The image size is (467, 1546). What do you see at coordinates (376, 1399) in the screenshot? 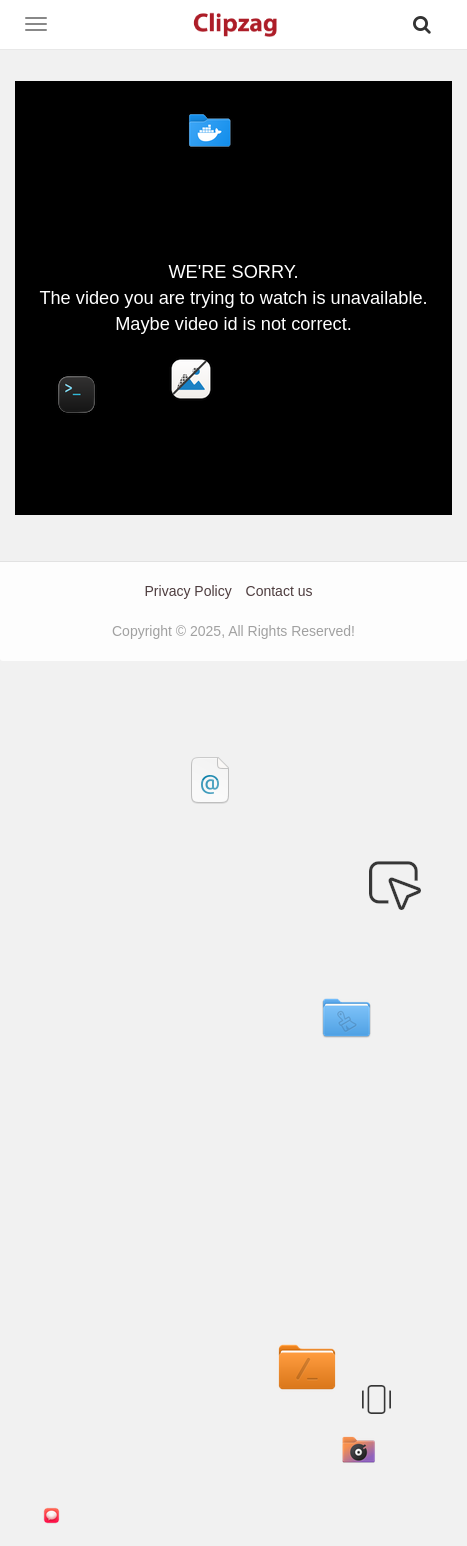
I see `access multitasking or window management settings` at bounding box center [376, 1399].